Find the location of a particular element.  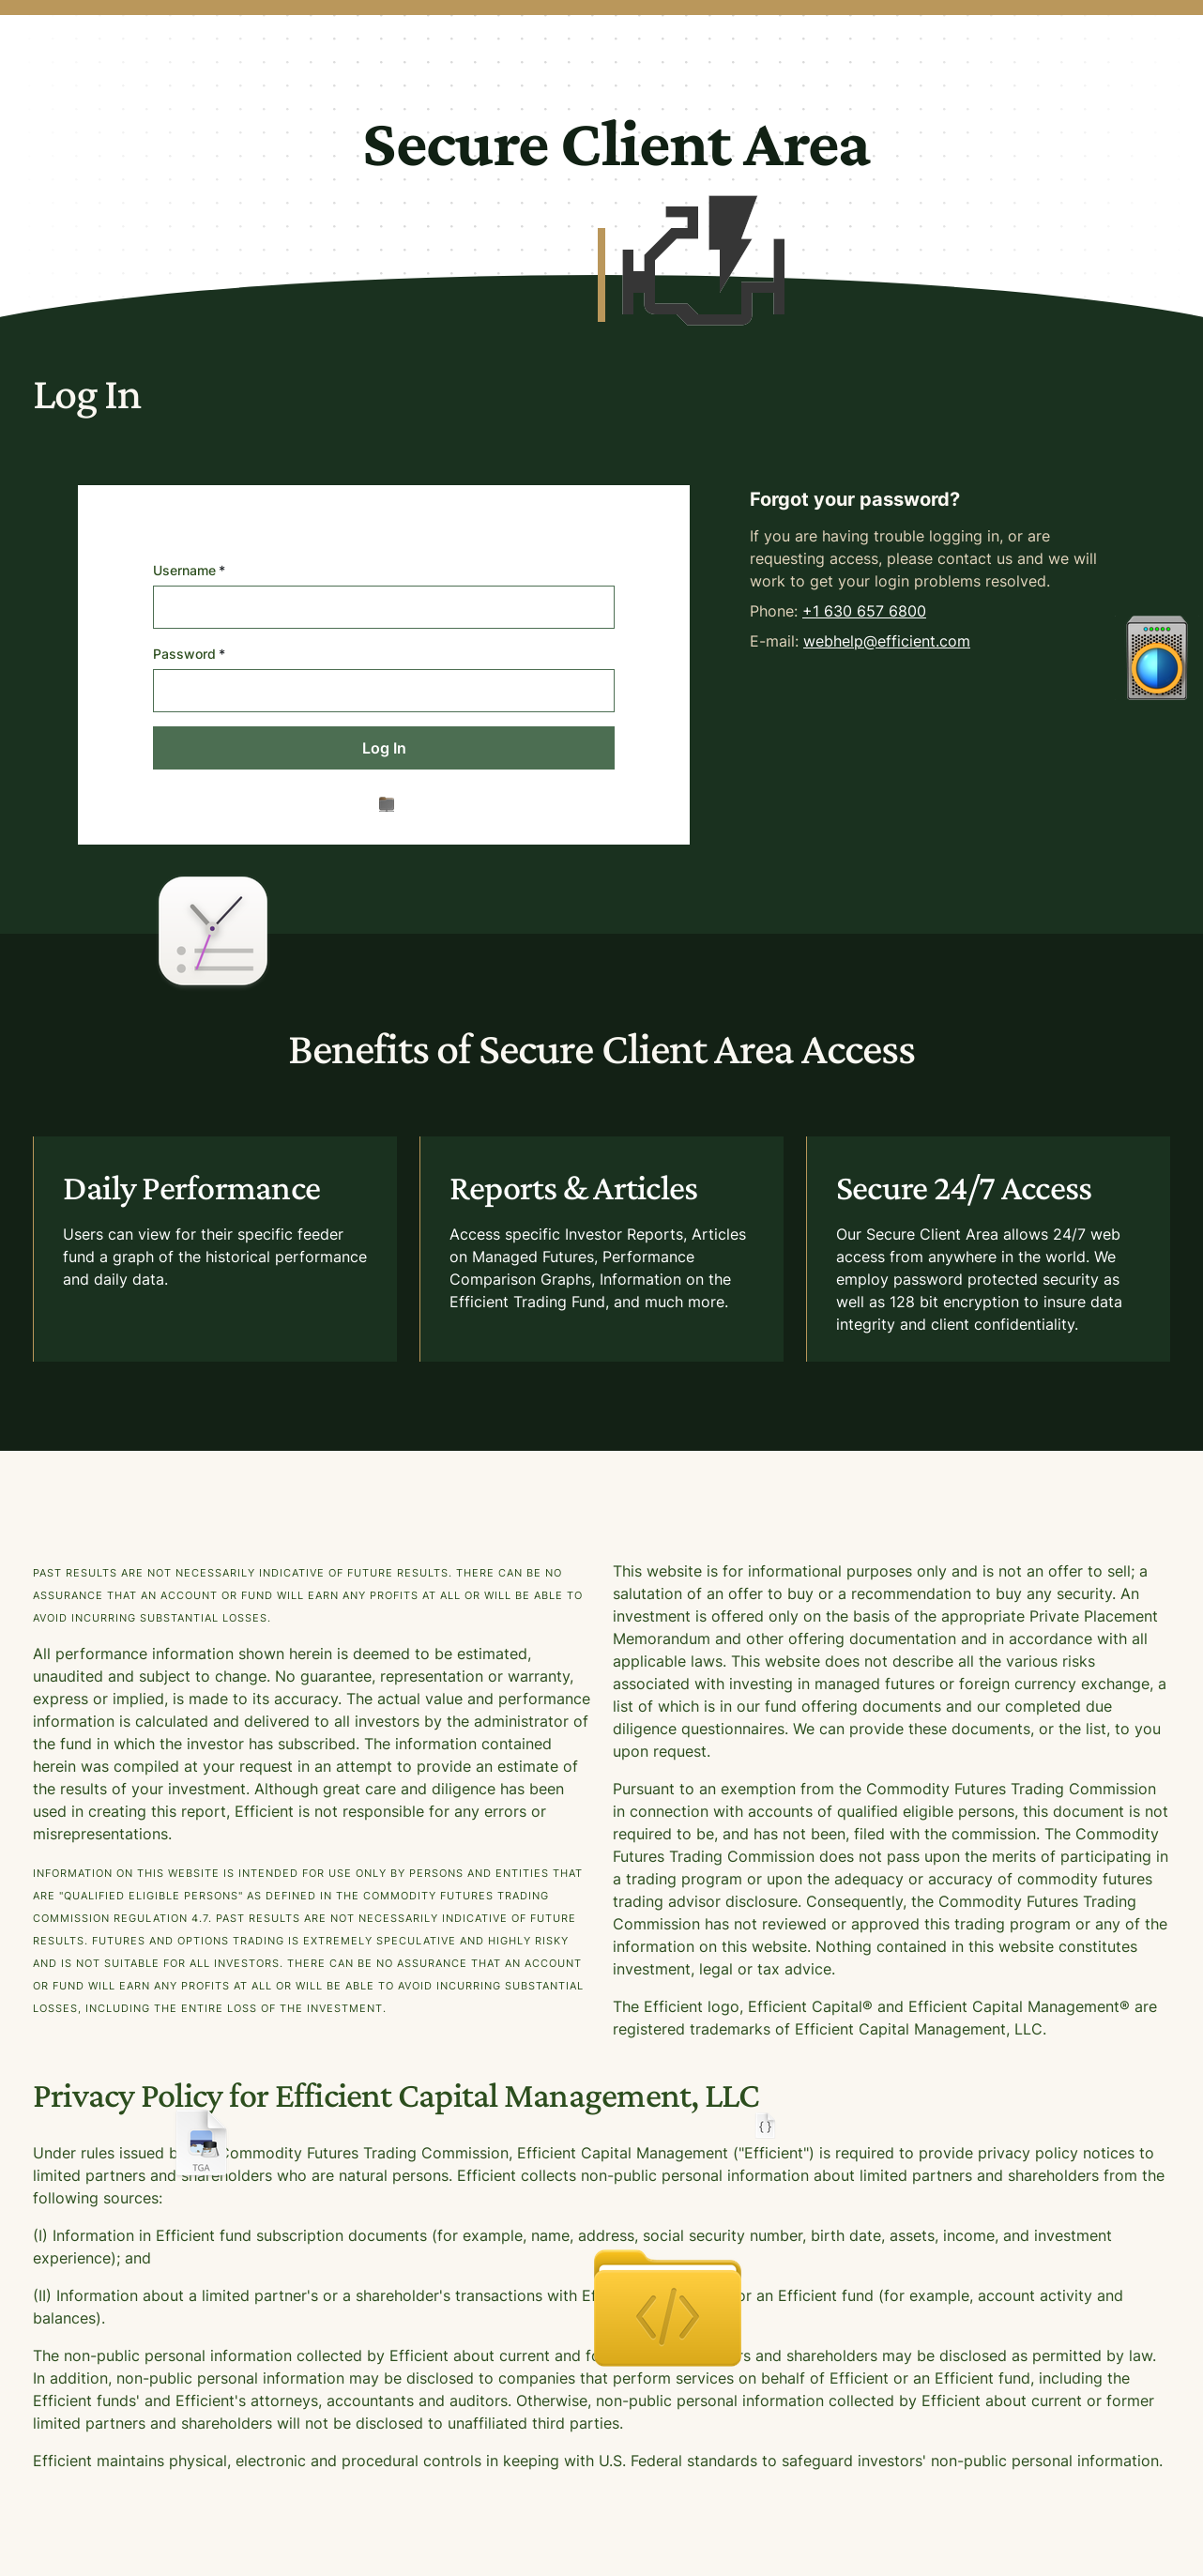

check engine diagnostic alerts is located at coordinates (698, 271).